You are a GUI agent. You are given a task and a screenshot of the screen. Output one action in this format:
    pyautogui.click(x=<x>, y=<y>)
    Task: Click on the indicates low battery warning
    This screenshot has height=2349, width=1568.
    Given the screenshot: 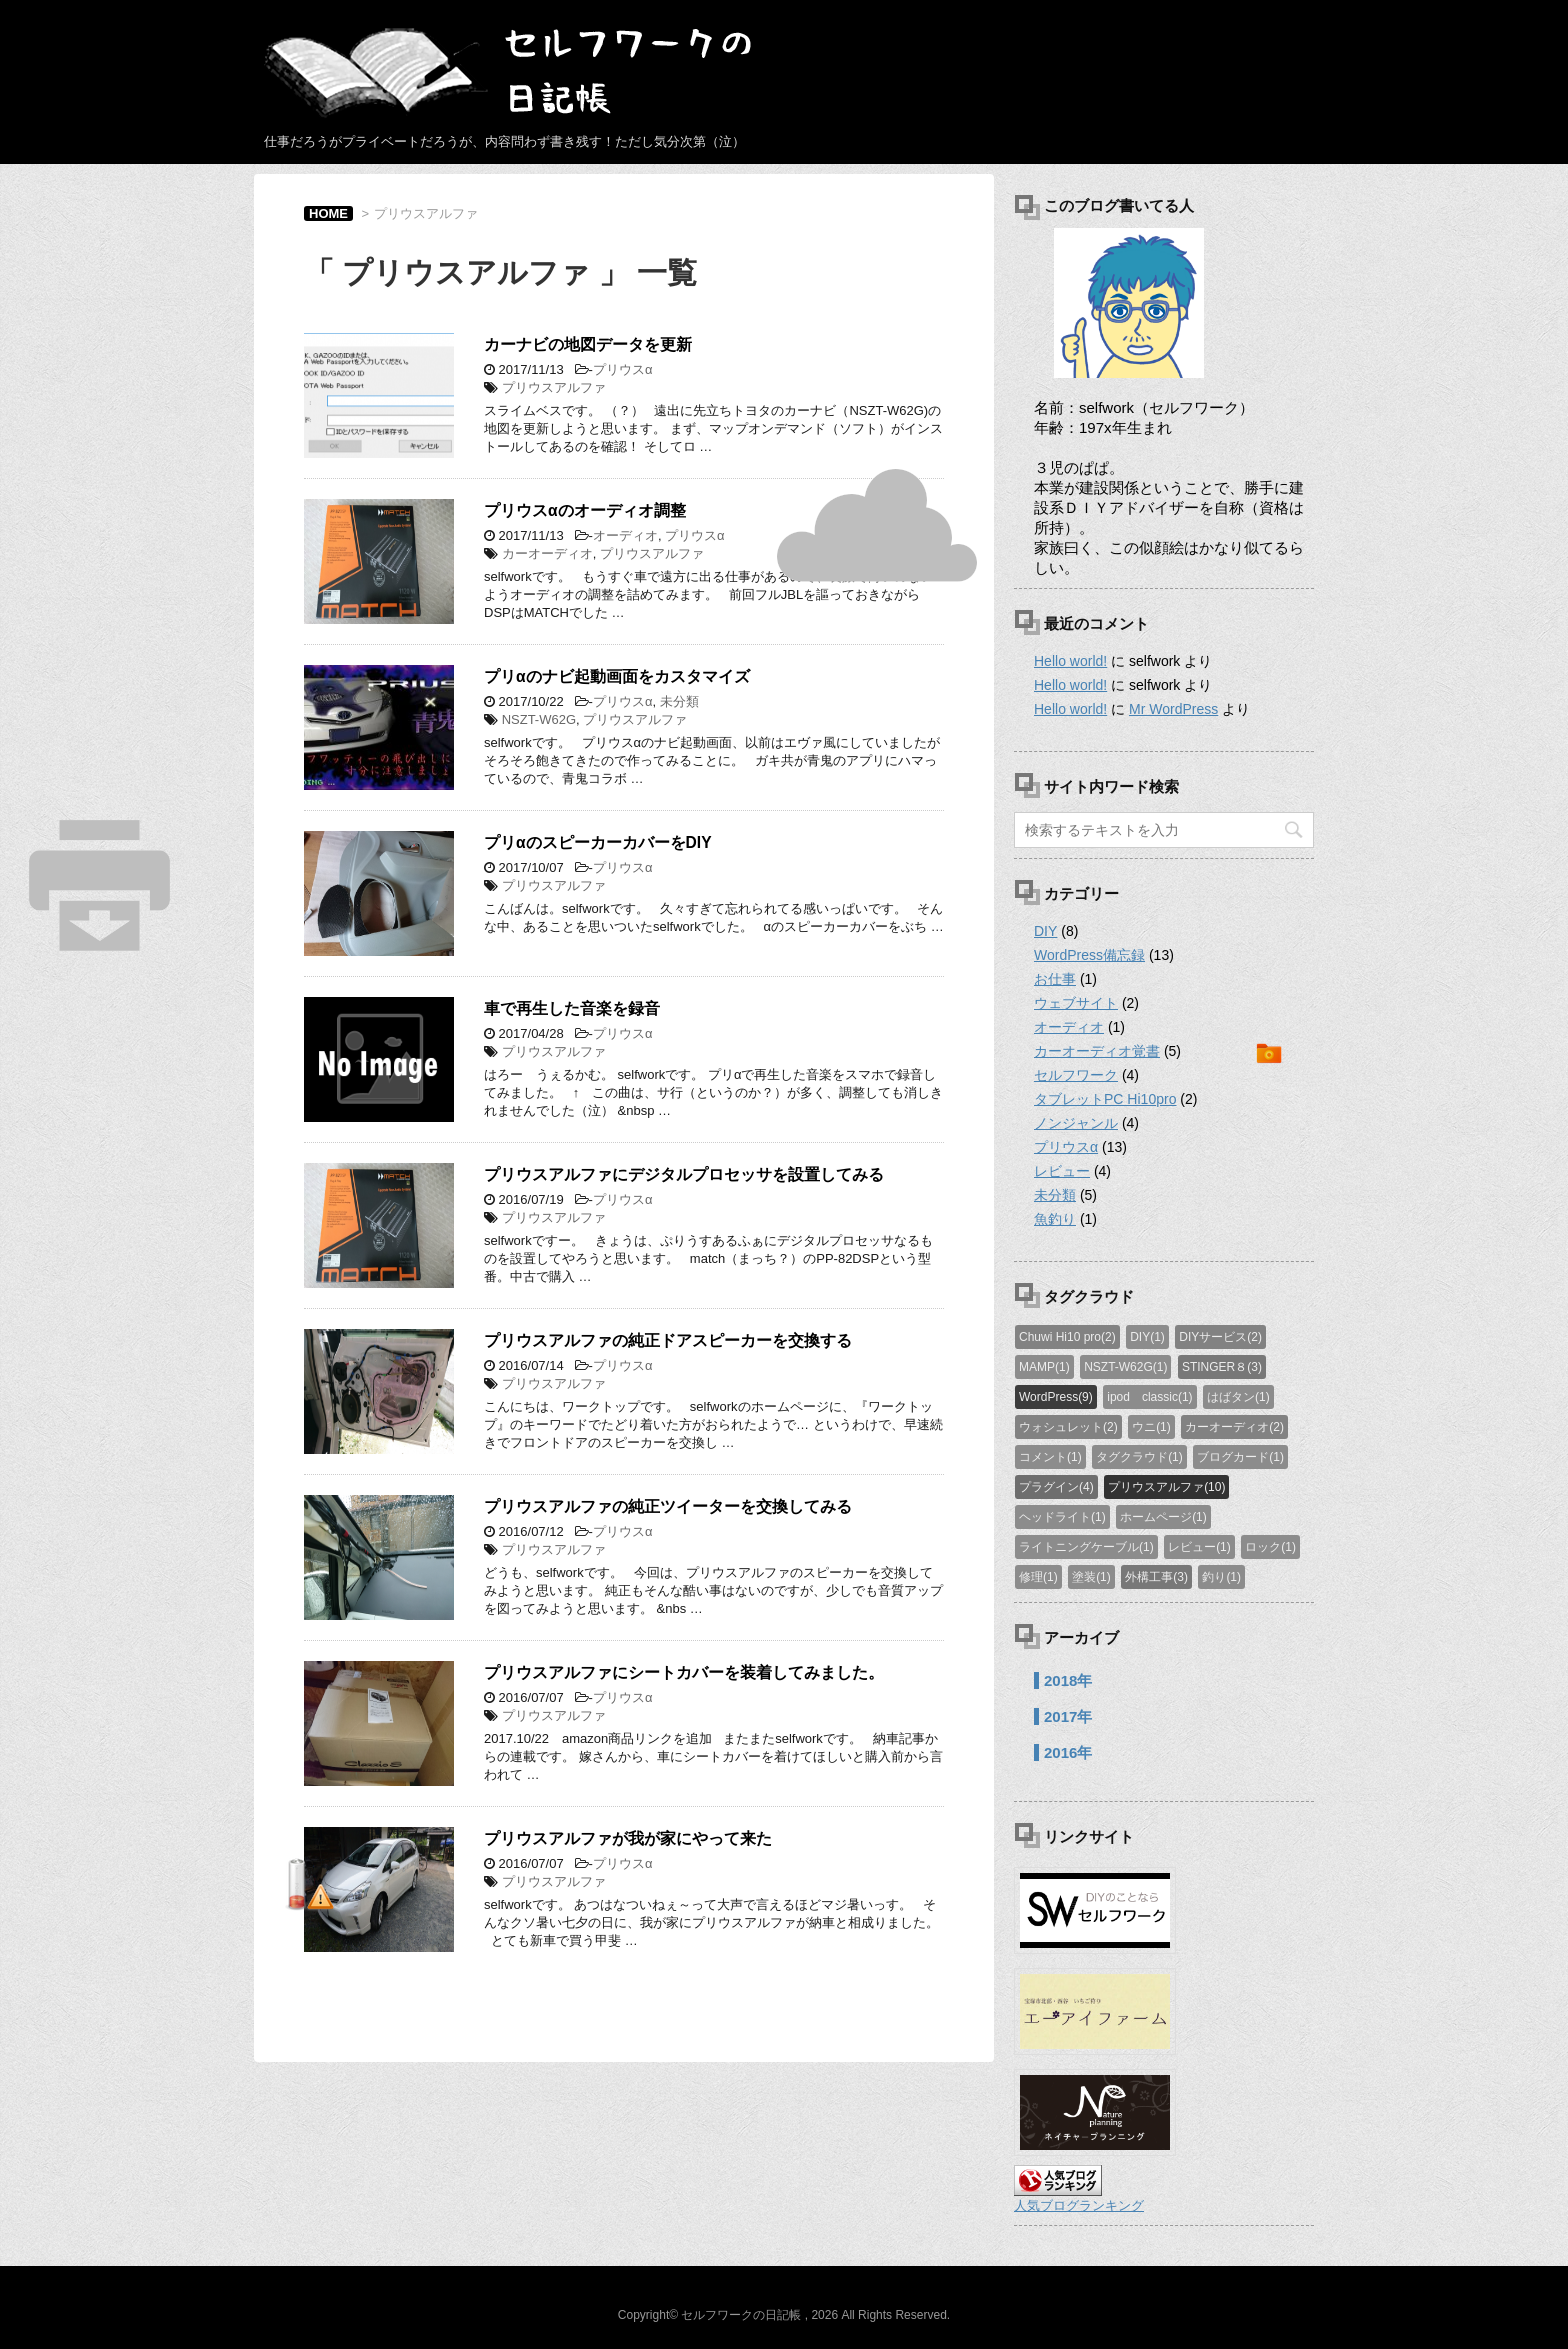 What is the action you would take?
    pyautogui.click(x=309, y=1885)
    